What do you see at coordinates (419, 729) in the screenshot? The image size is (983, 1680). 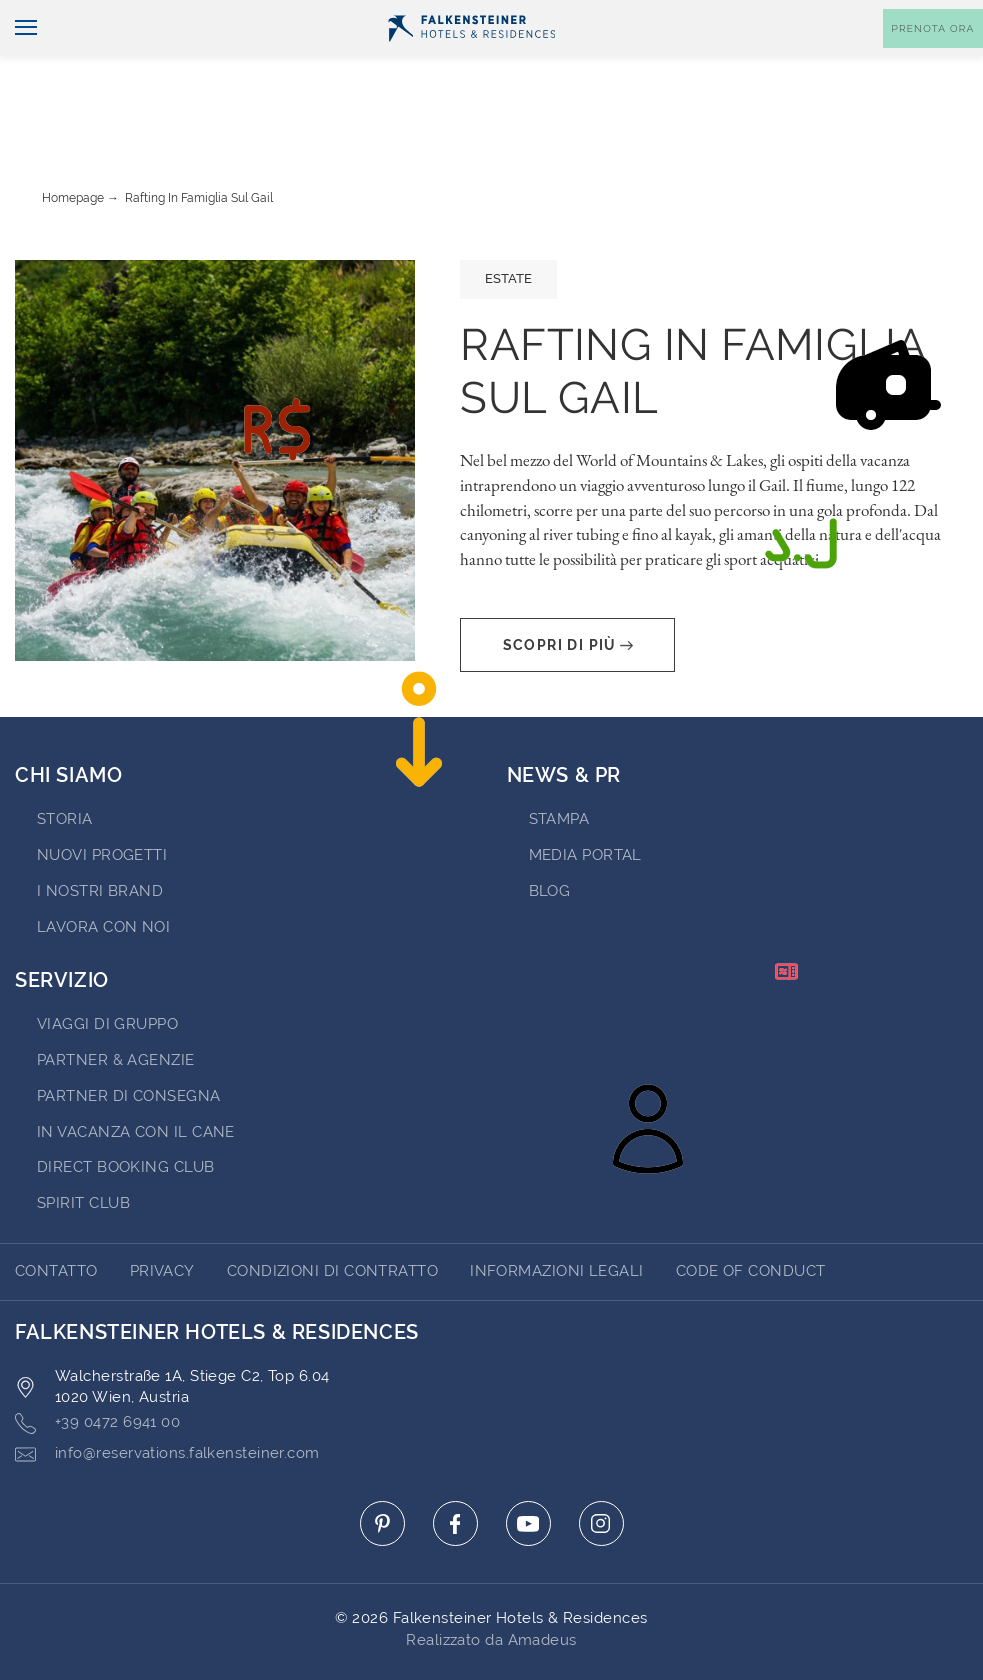 I see `move item down in a list` at bounding box center [419, 729].